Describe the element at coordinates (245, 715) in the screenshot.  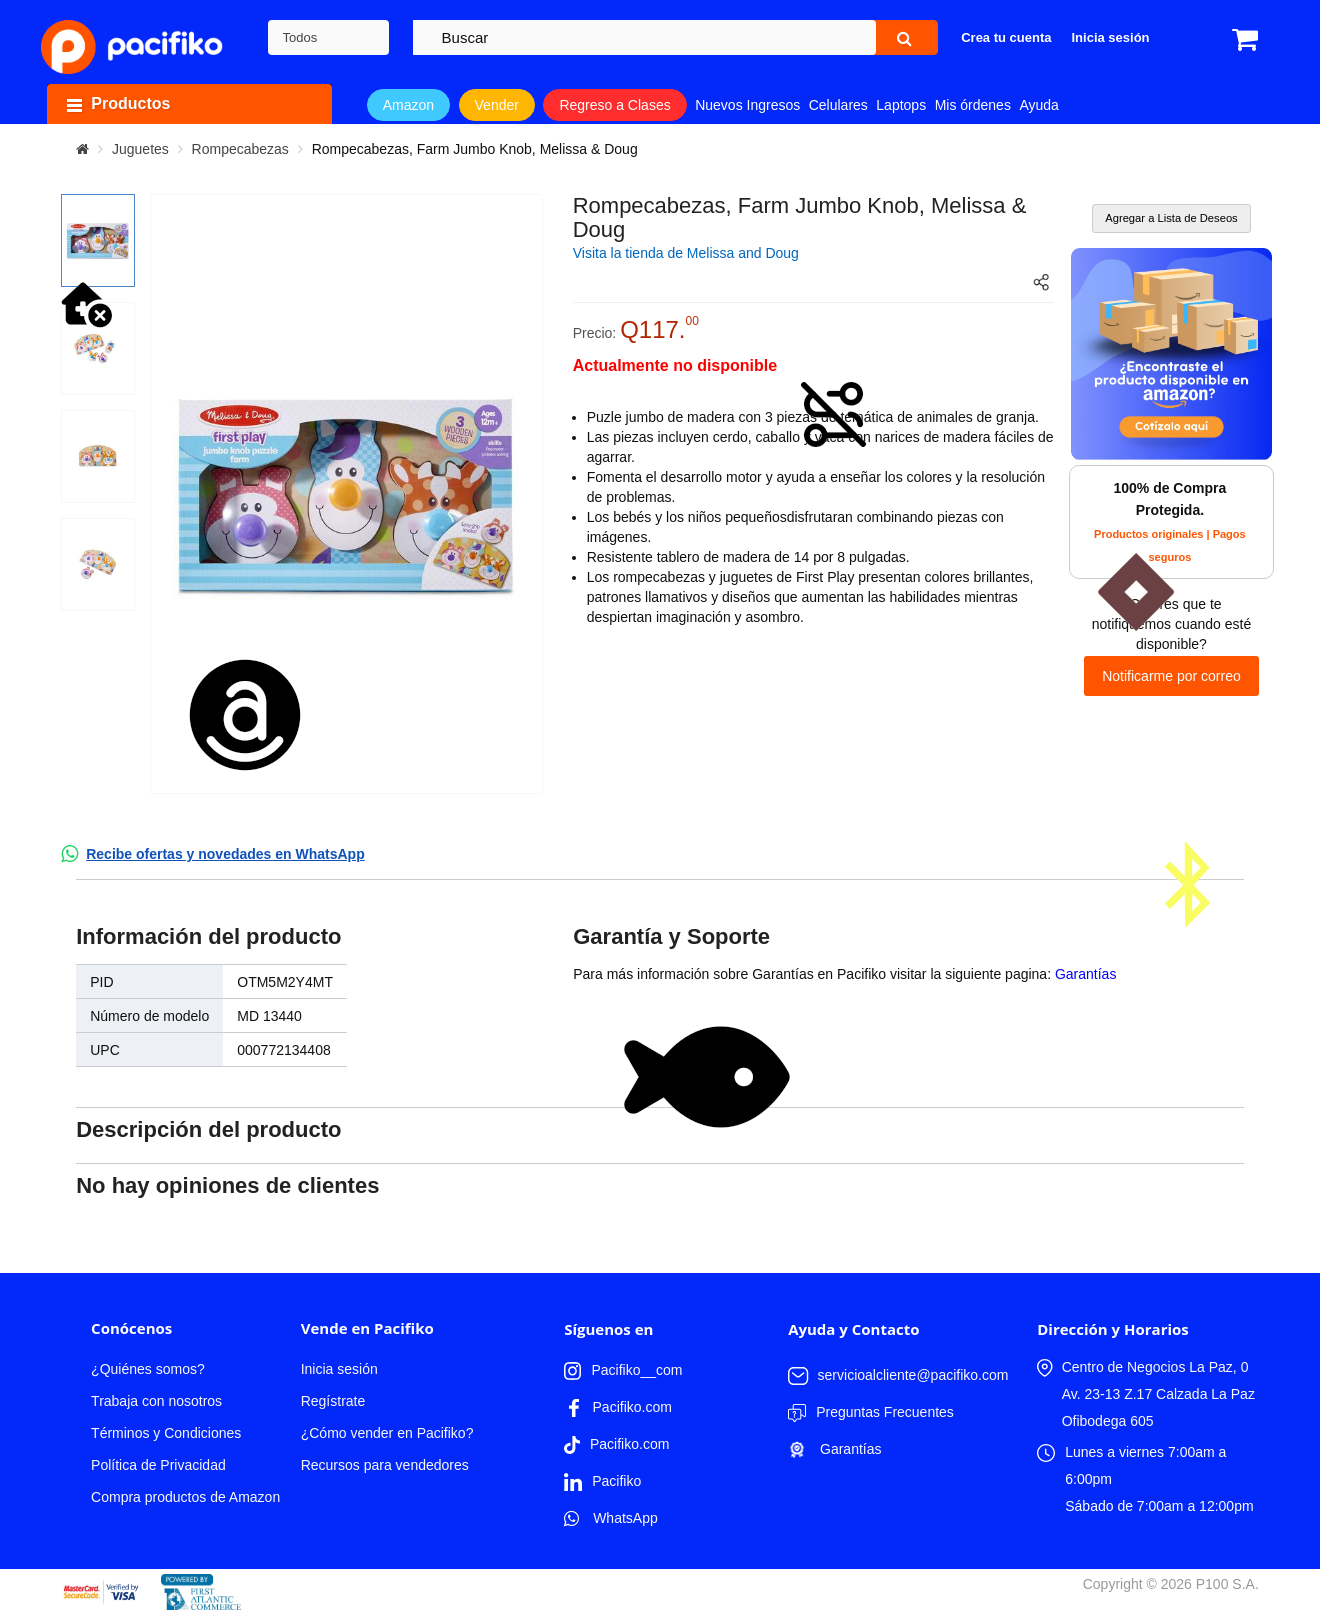
I see `open the Amazon app or website` at that location.